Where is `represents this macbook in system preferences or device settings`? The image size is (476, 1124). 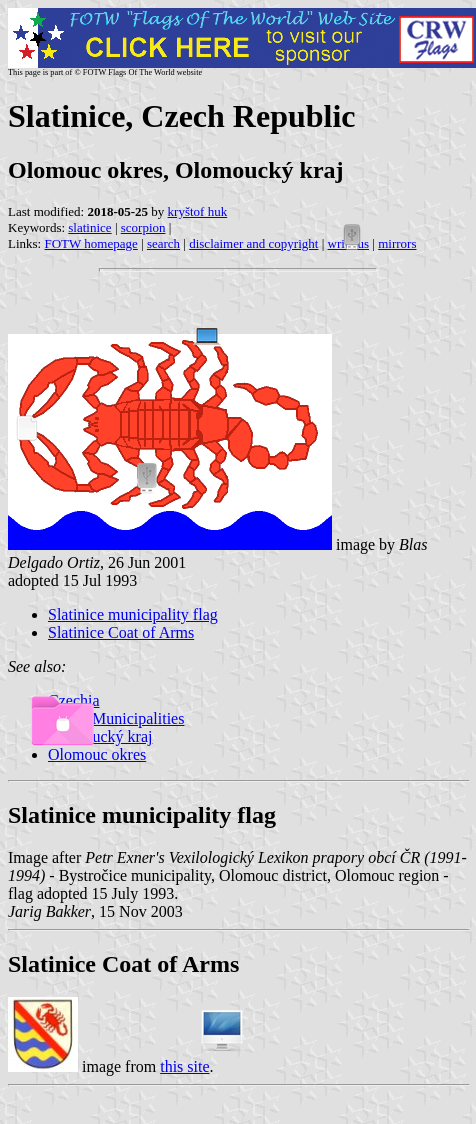 represents this macbook in system preferences or device settings is located at coordinates (207, 334).